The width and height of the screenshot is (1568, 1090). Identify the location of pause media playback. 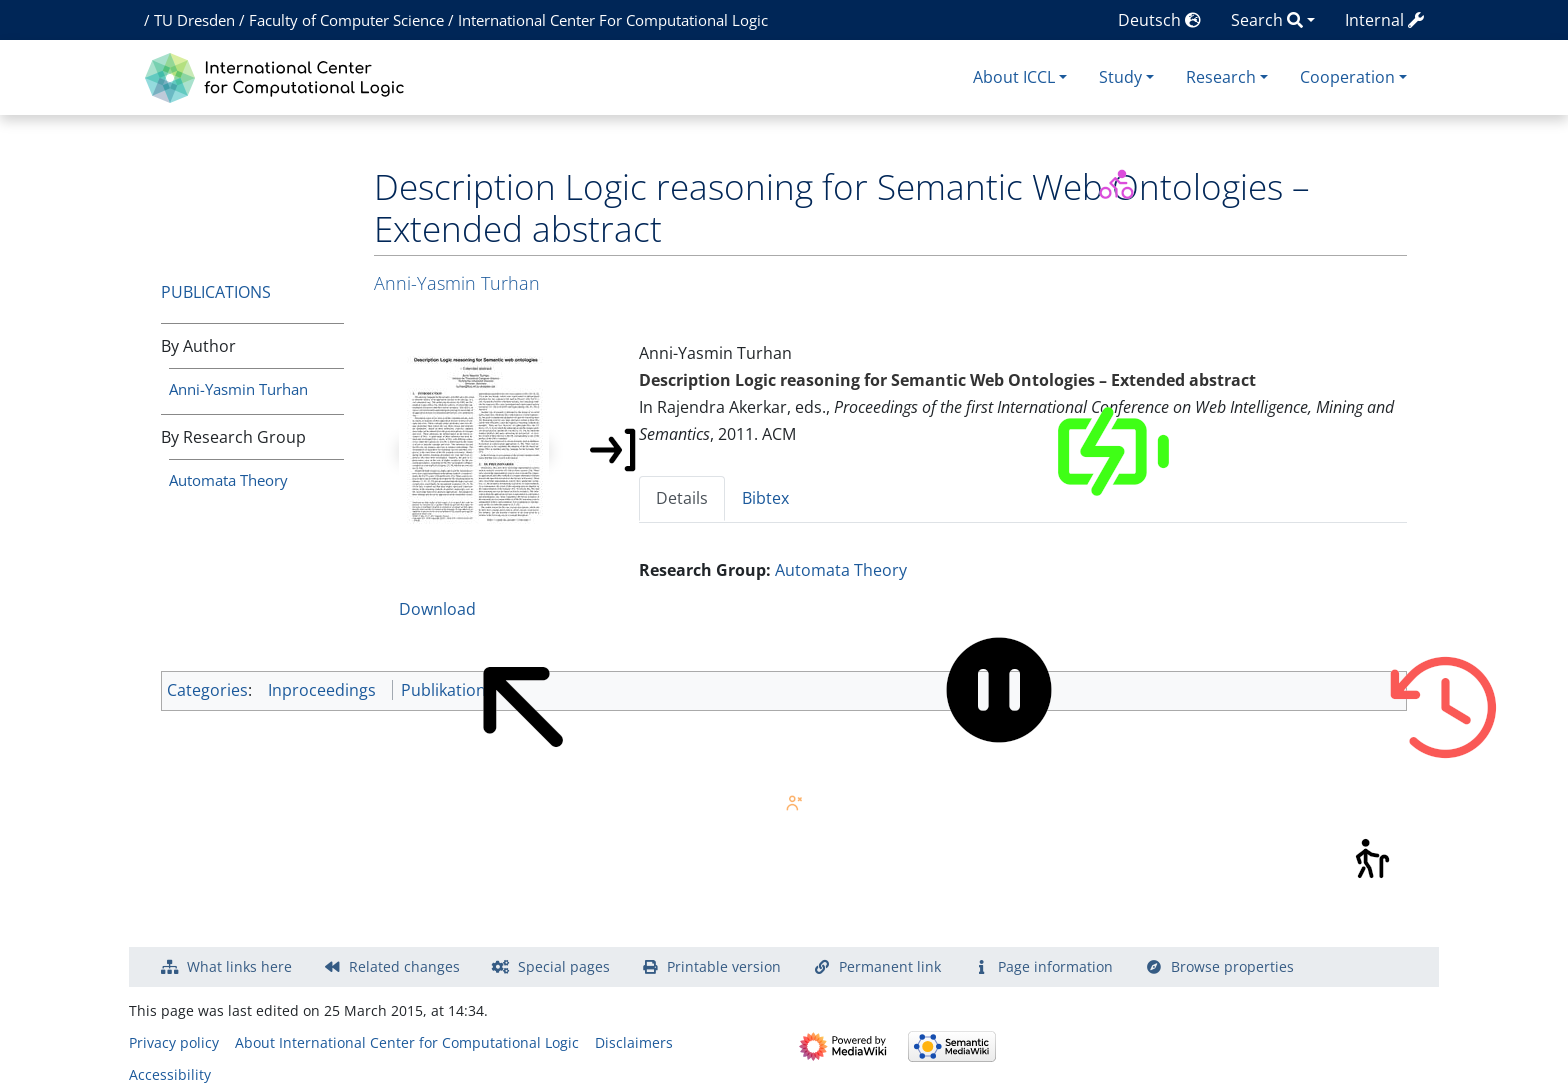
(999, 690).